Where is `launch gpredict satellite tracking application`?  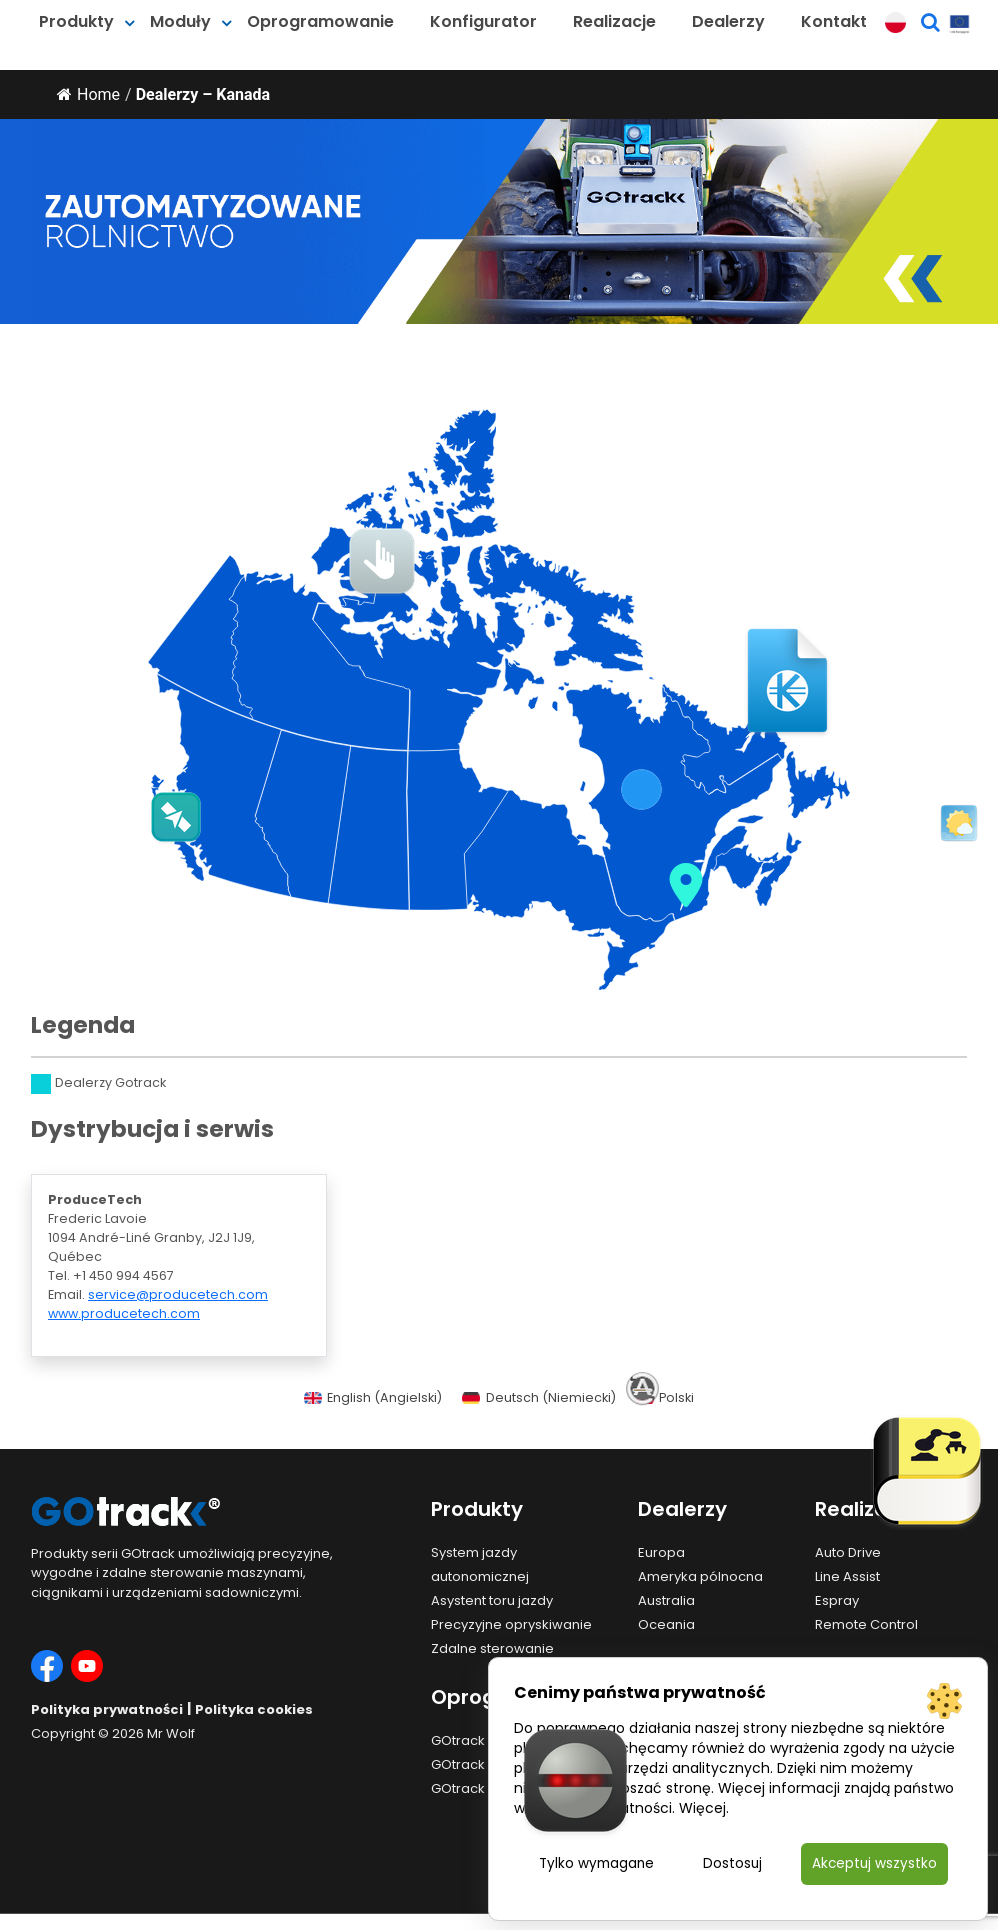
launch gpredict satellite tracking application is located at coordinates (176, 817).